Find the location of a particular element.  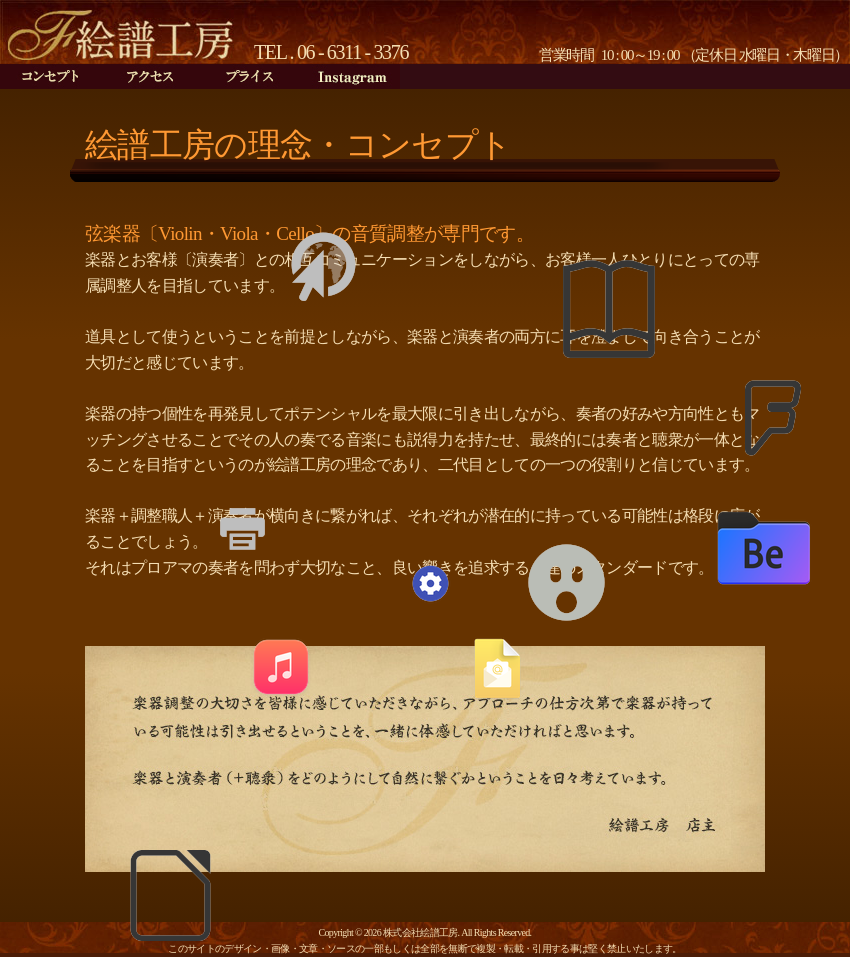

indicates a system or settings-related item is located at coordinates (430, 583).